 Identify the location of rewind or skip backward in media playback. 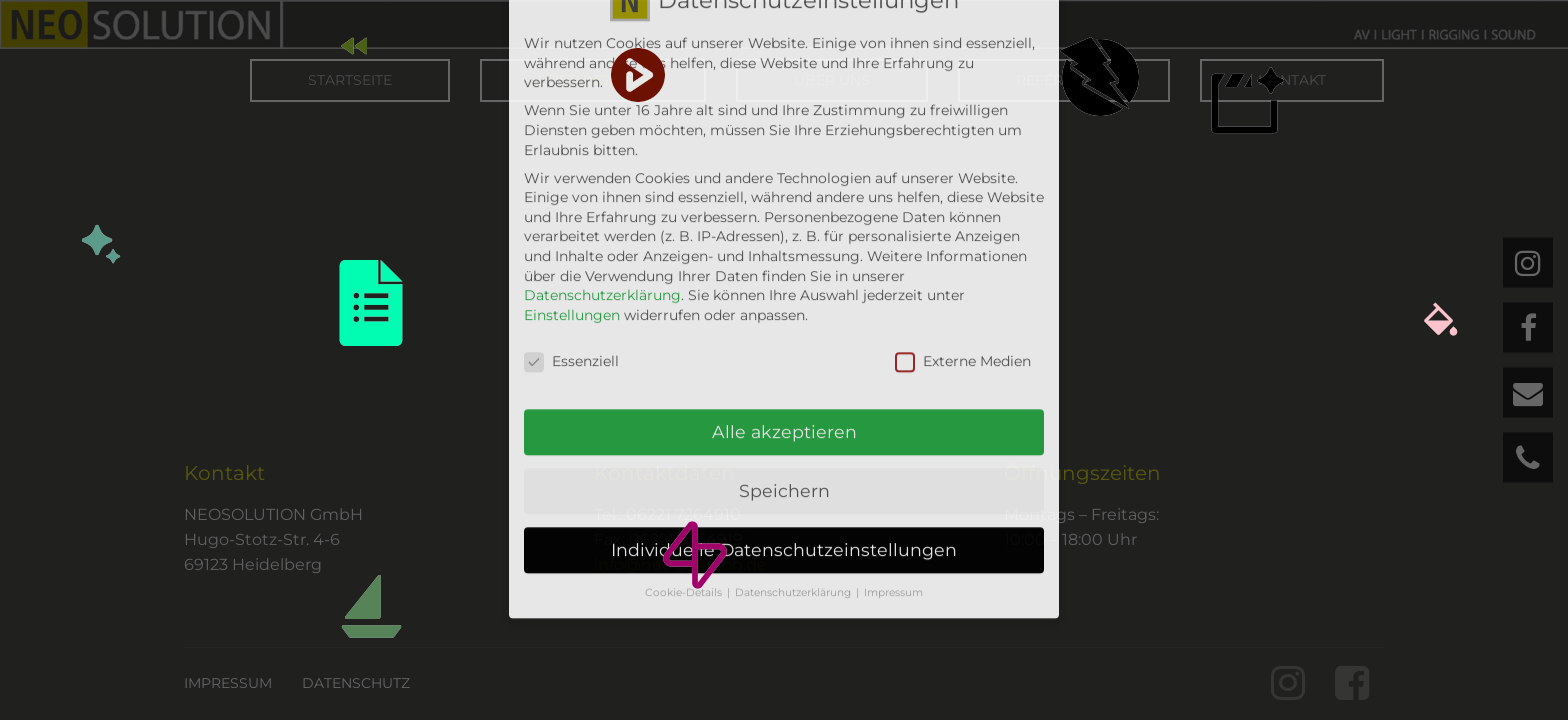
(355, 46).